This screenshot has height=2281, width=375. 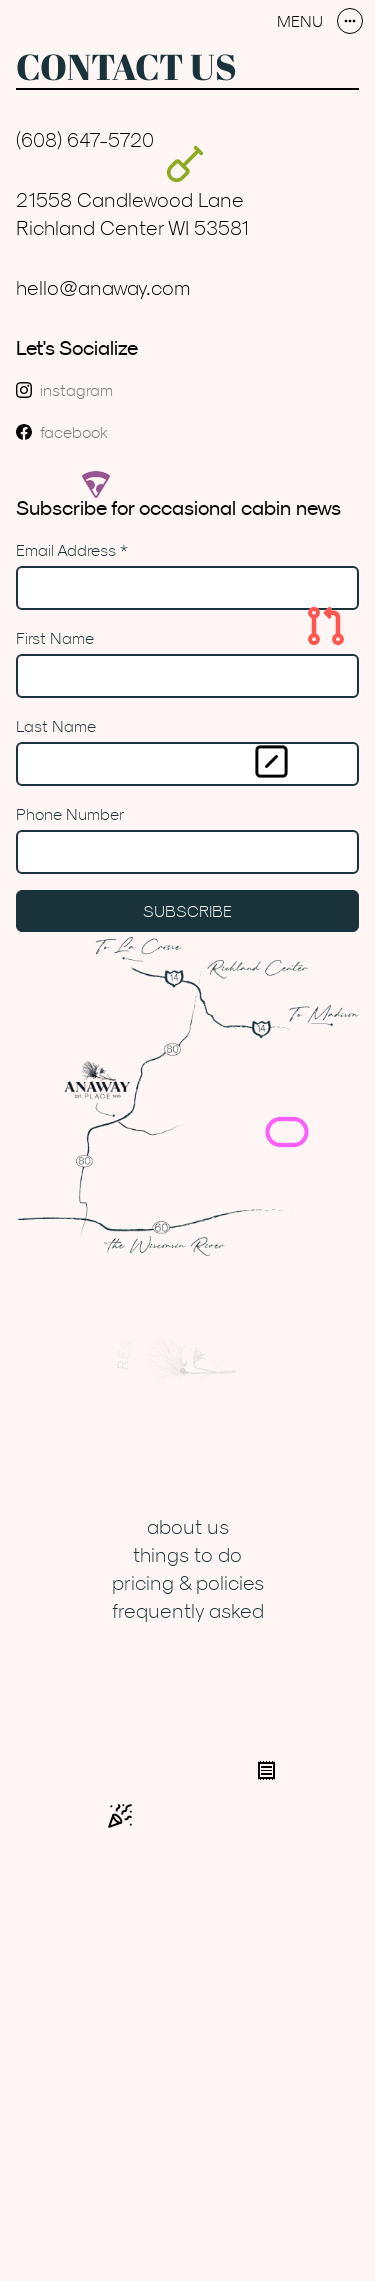 What do you see at coordinates (96, 484) in the screenshot?
I see `order food or pizza delivery` at bounding box center [96, 484].